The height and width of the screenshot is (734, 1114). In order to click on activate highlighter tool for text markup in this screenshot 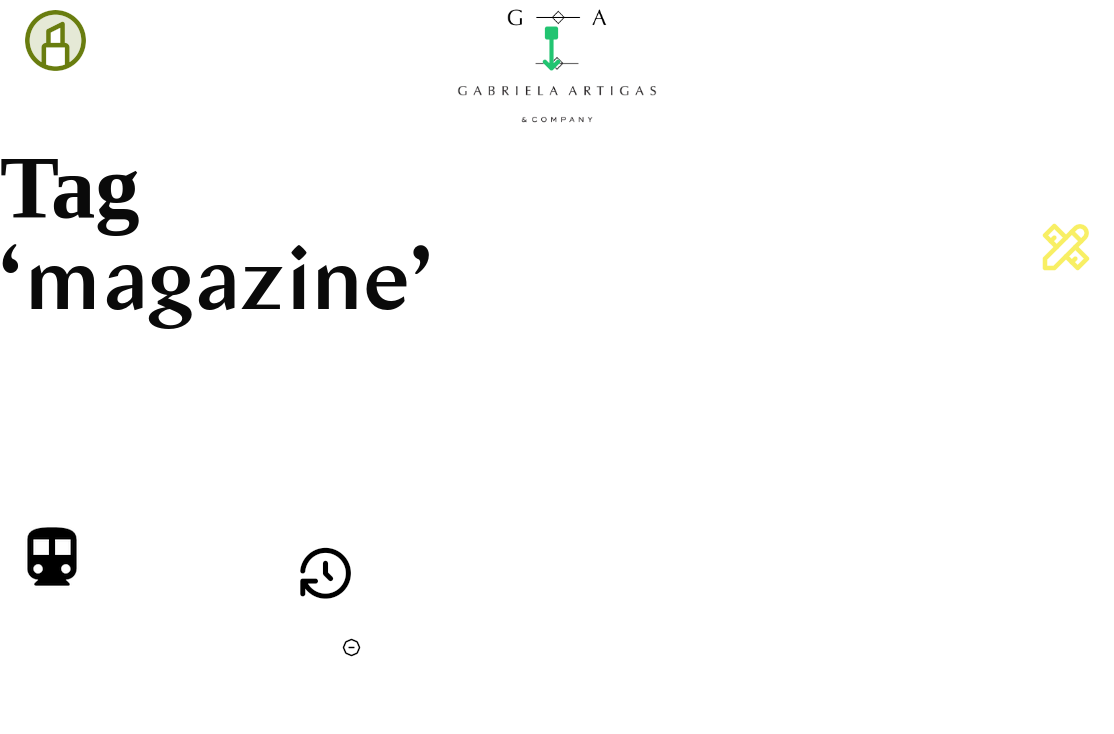, I will do `click(55, 40)`.